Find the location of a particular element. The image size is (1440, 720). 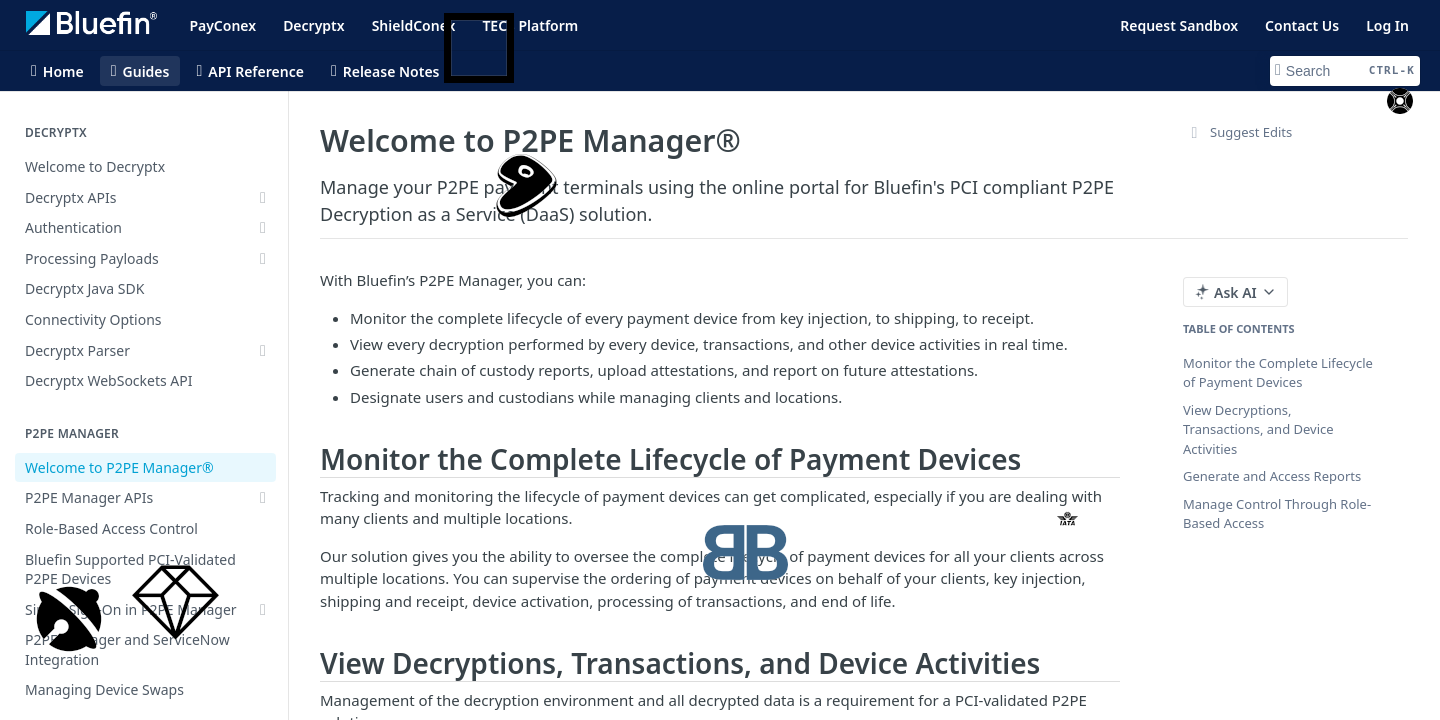

data.ai company logo is located at coordinates (175, 602).